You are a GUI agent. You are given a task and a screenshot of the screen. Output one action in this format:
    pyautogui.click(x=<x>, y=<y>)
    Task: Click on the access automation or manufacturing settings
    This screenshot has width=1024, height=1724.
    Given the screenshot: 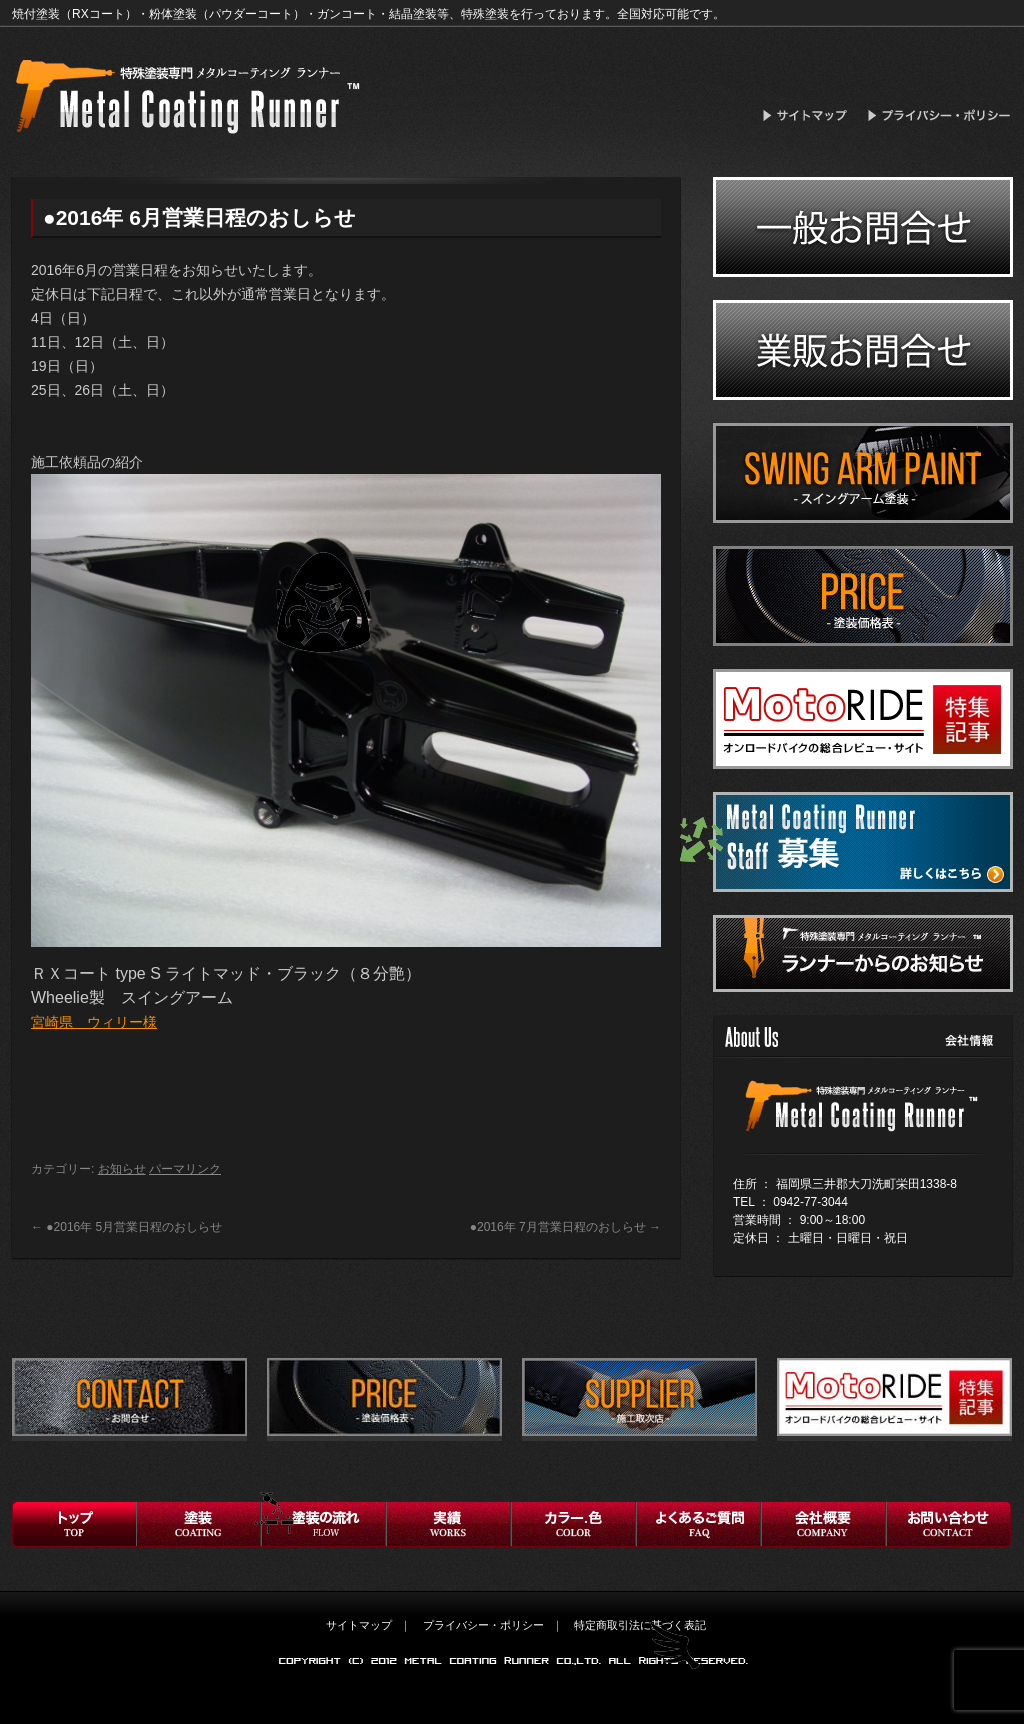 What is the action you would take?
    pyautogui.click(x=272, y=1512)
    